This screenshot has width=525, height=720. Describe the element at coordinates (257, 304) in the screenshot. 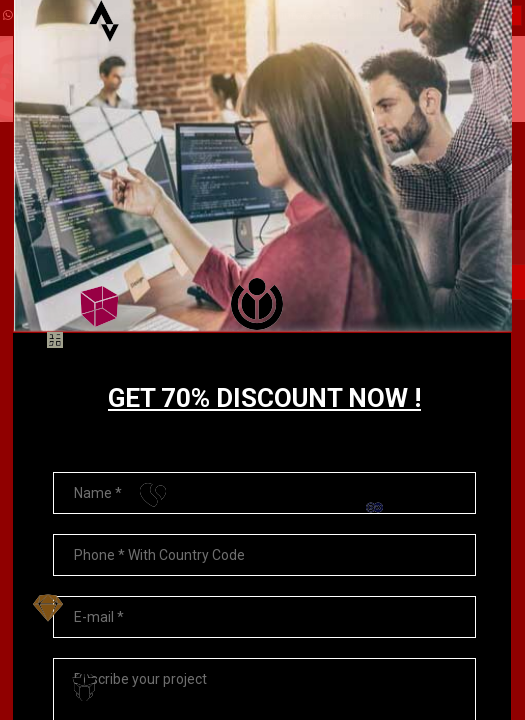

I see `visit the Wikimedia Foundation website` at that location.